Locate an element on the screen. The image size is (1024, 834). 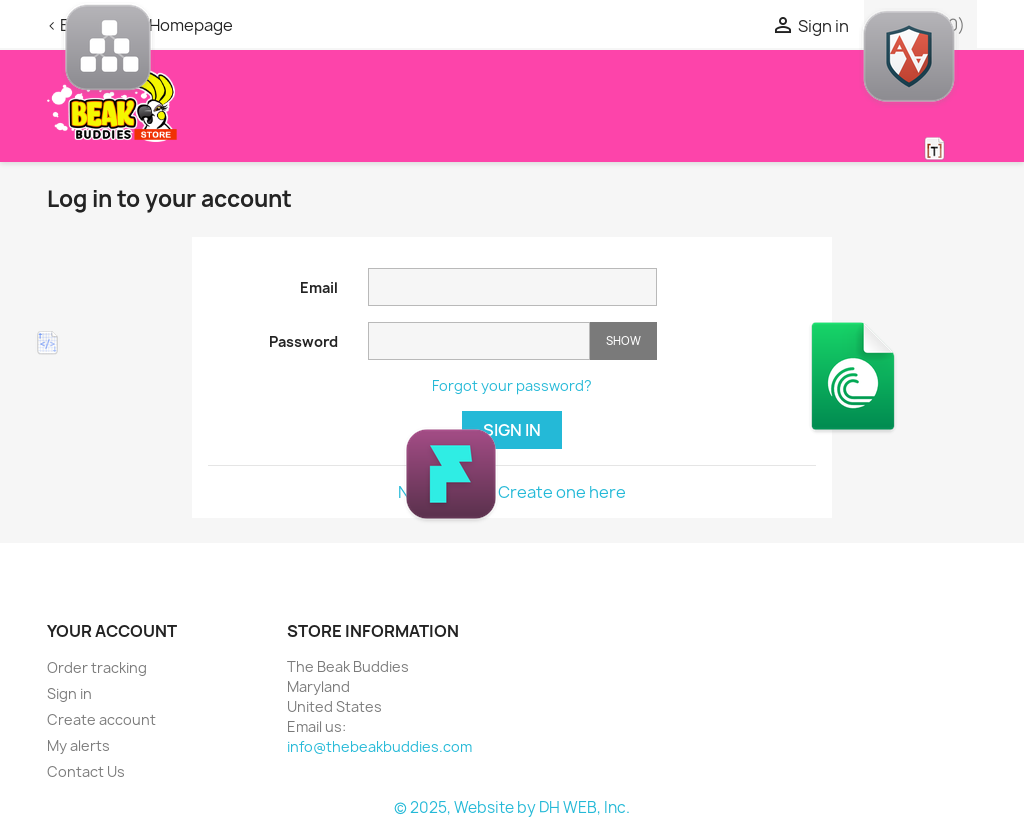
open fightcade app is located at coordinates (451, 474).